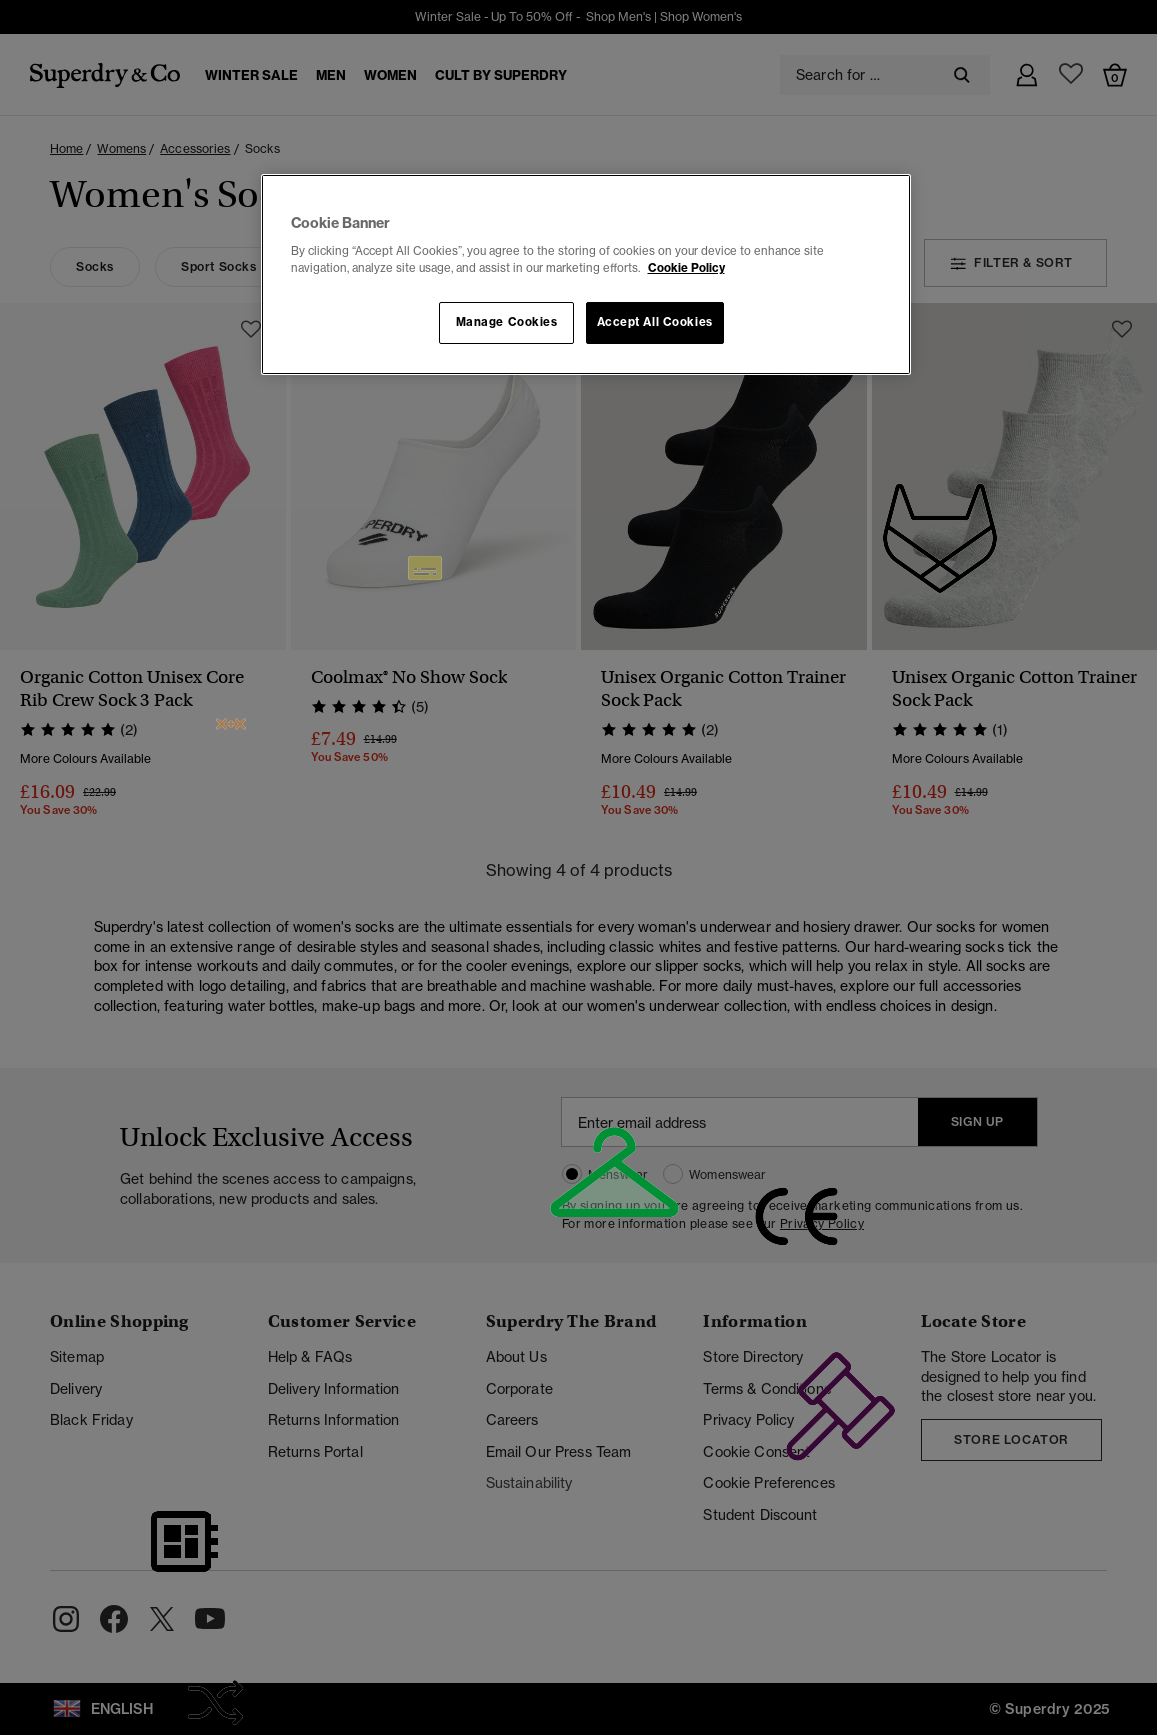 This screenshot has width=1157, height=1735. What do you see at coordinates (836, 1410) in the screenshot?
I see `access legal or terms of service information` at bounding box center [836, 1410].